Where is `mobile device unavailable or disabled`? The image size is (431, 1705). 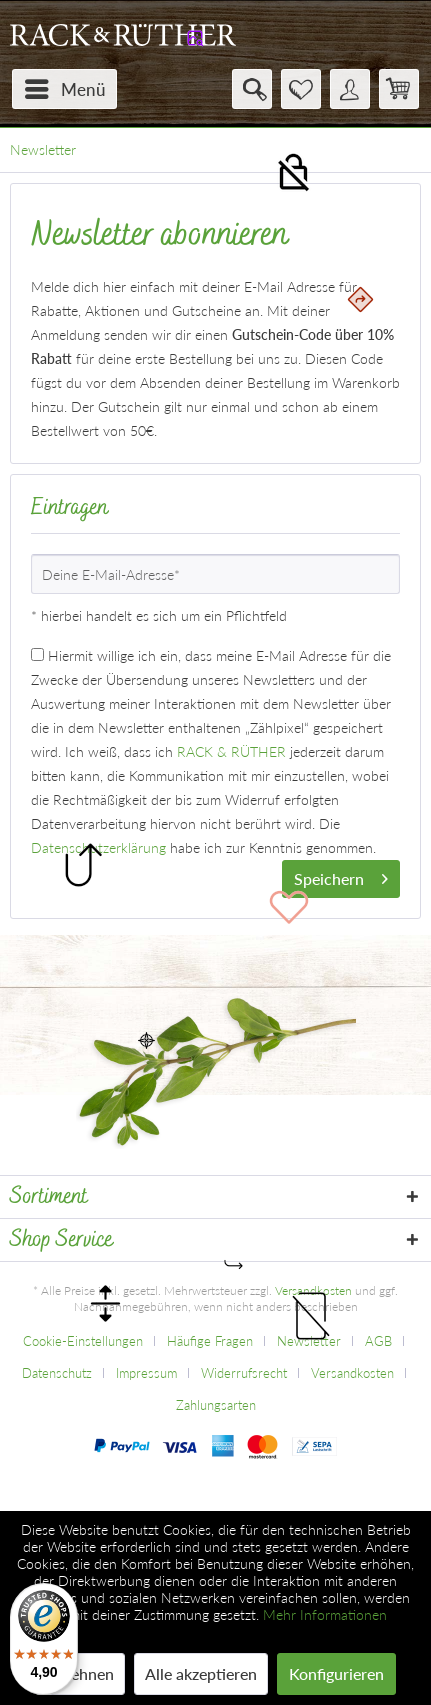
mobile device unavailable or disabled is located at coordinates (311, 1316).